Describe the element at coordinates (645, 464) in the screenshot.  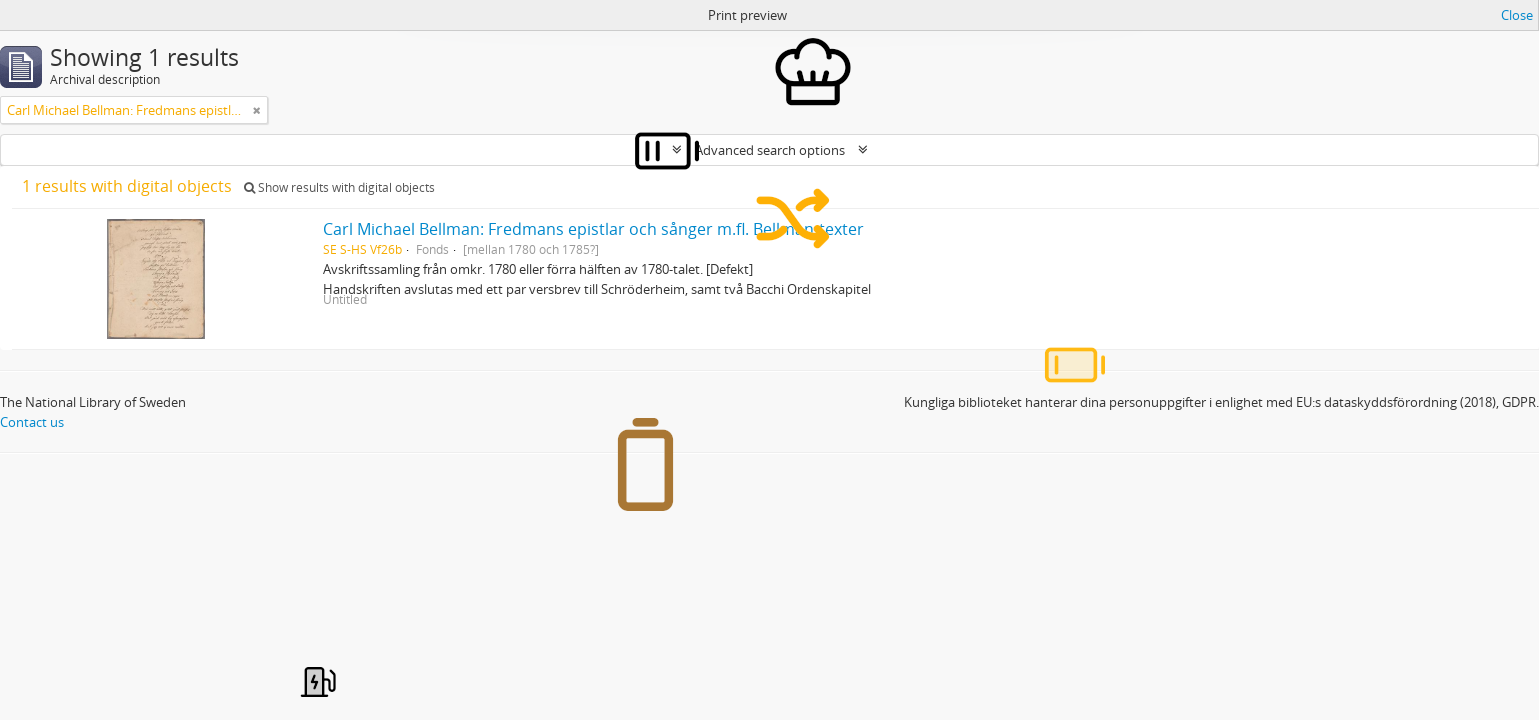
I see `indicates battery is empty or depleted` at that location.